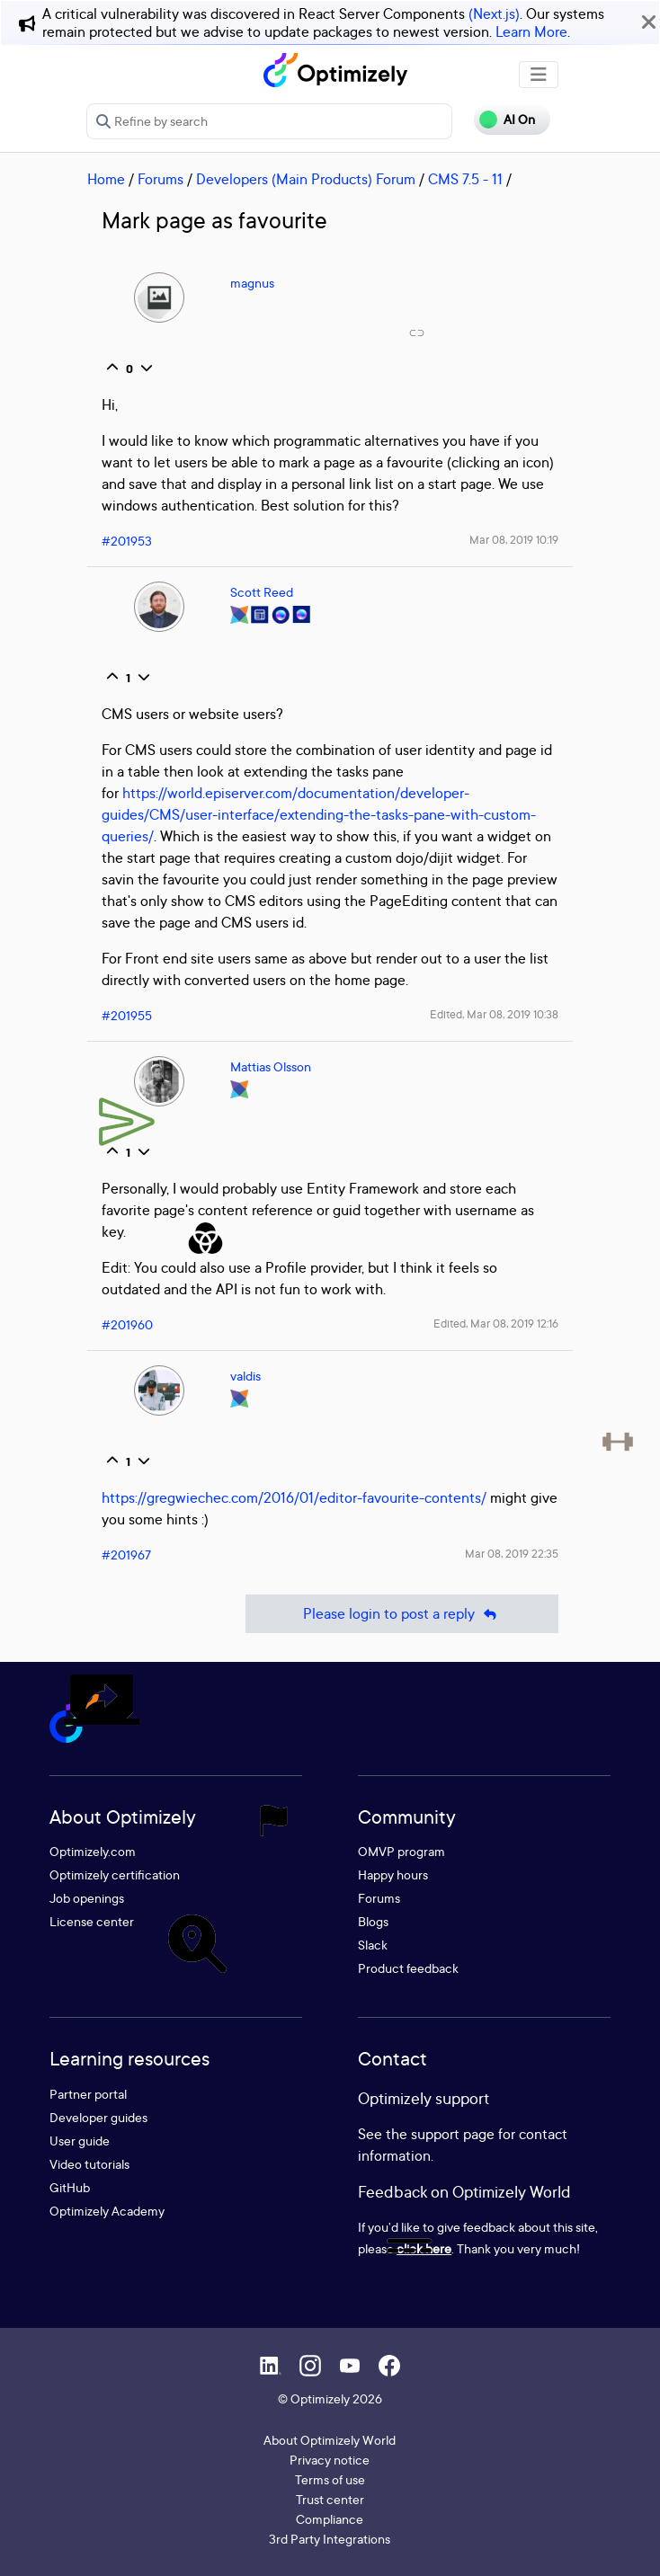 The image size is (660, 2576). What do you see at coordinates (197, 1943) in the screenshot?
I see `search for a location` at bounding box center [197, 1943].